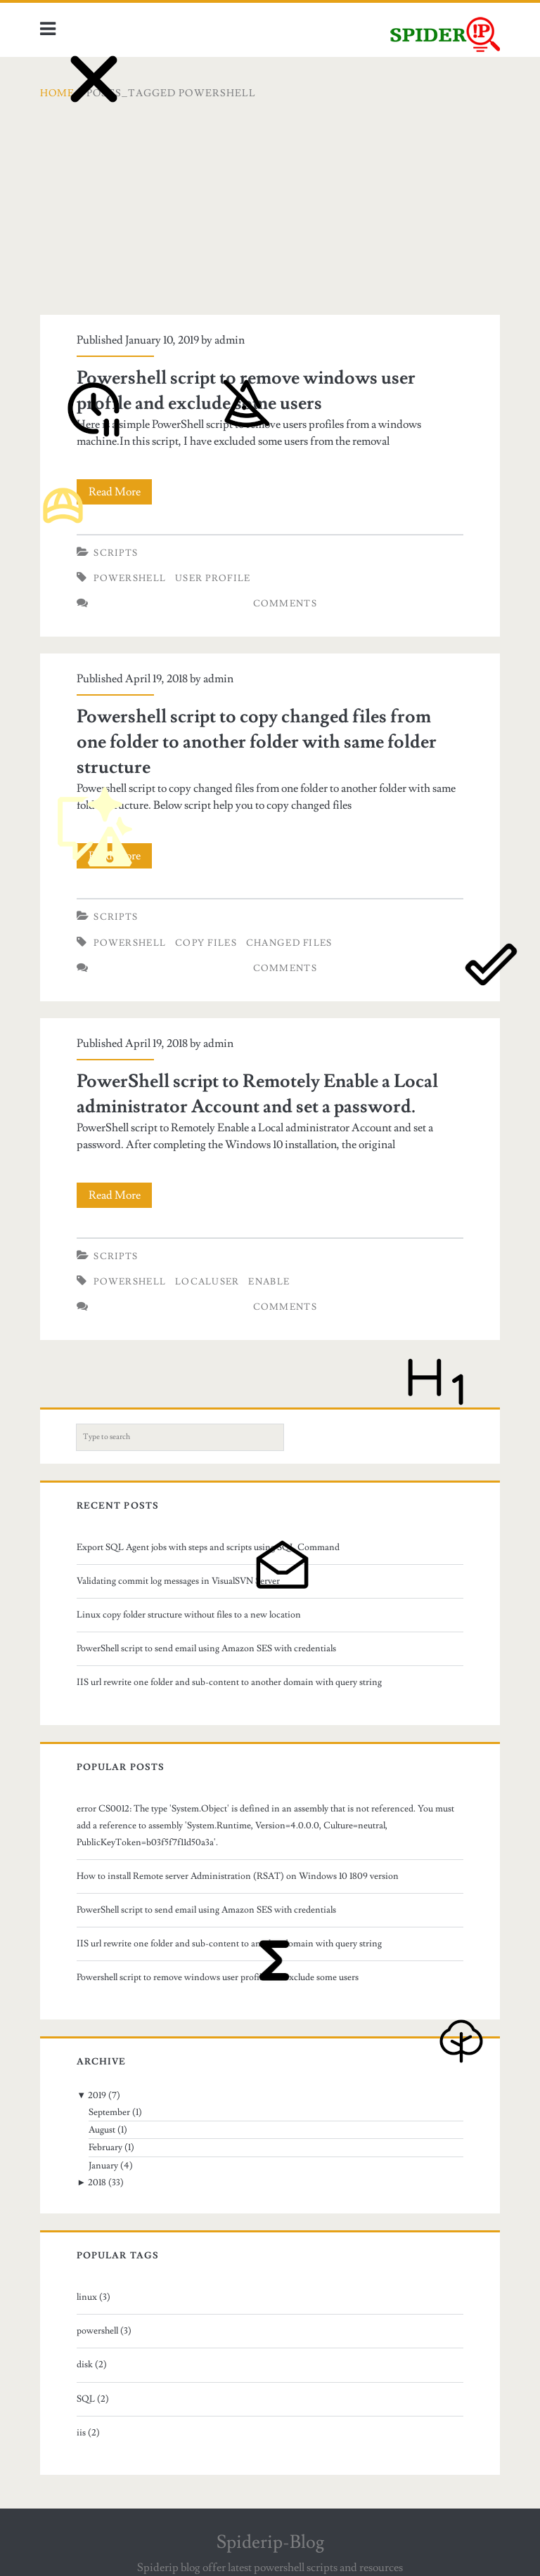  Describe the element at coordinates (274, 1960) in the screenshot. I see `insert a mathematical function or formula` at that location.